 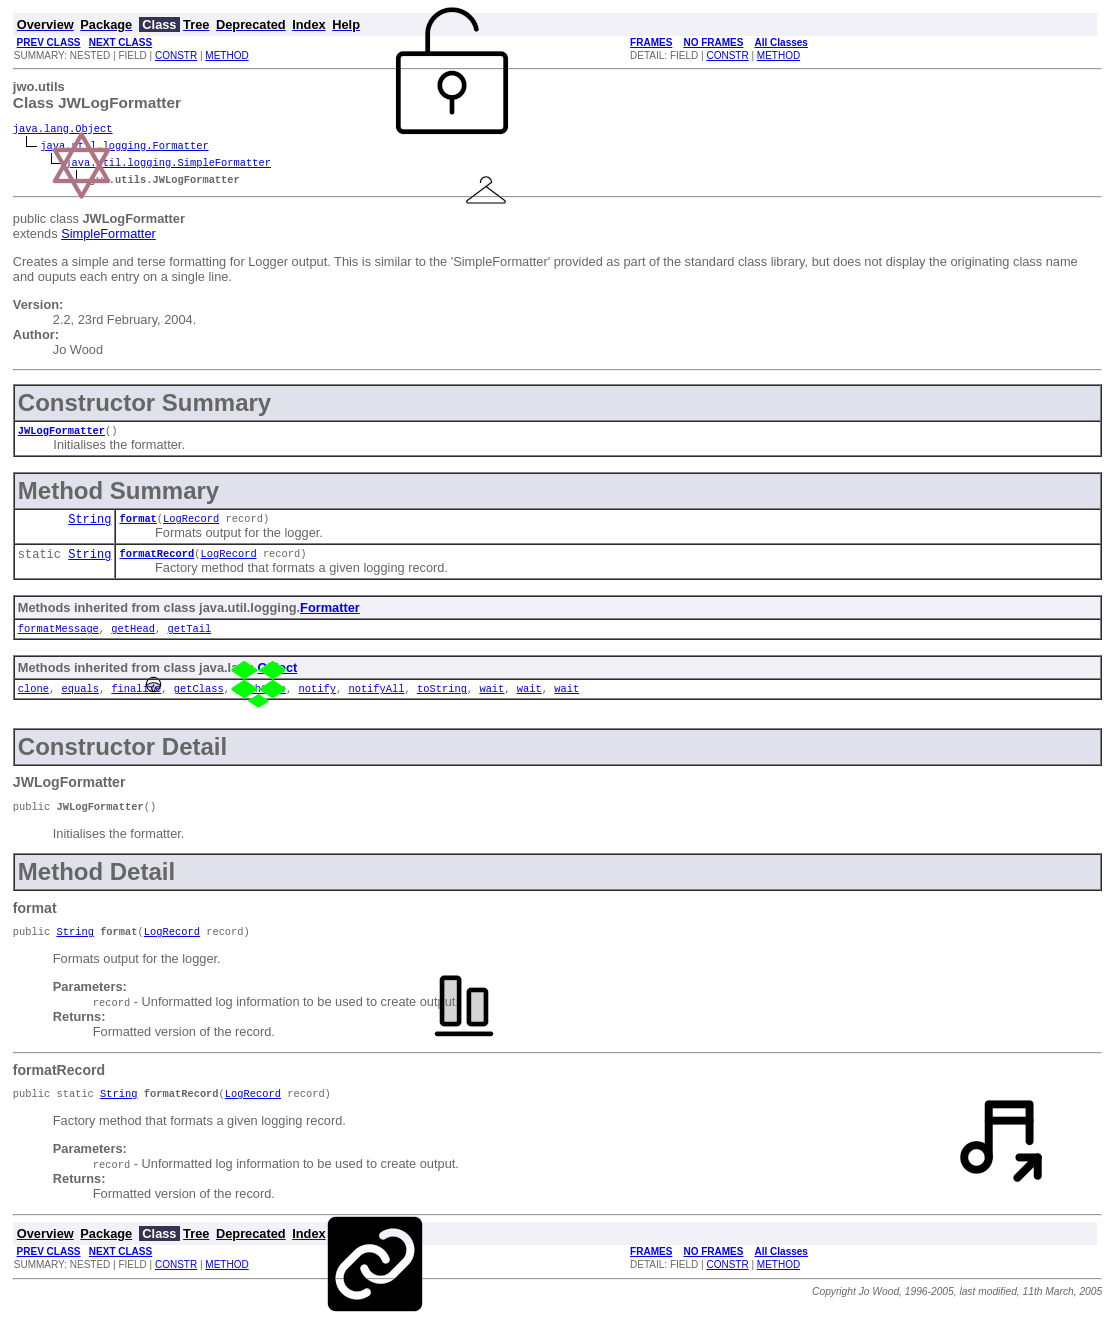 What do you see at coordinates (452, 78) in the screenshot?
I see `unlocked or unsecured state` at bounding box center [452, 78].